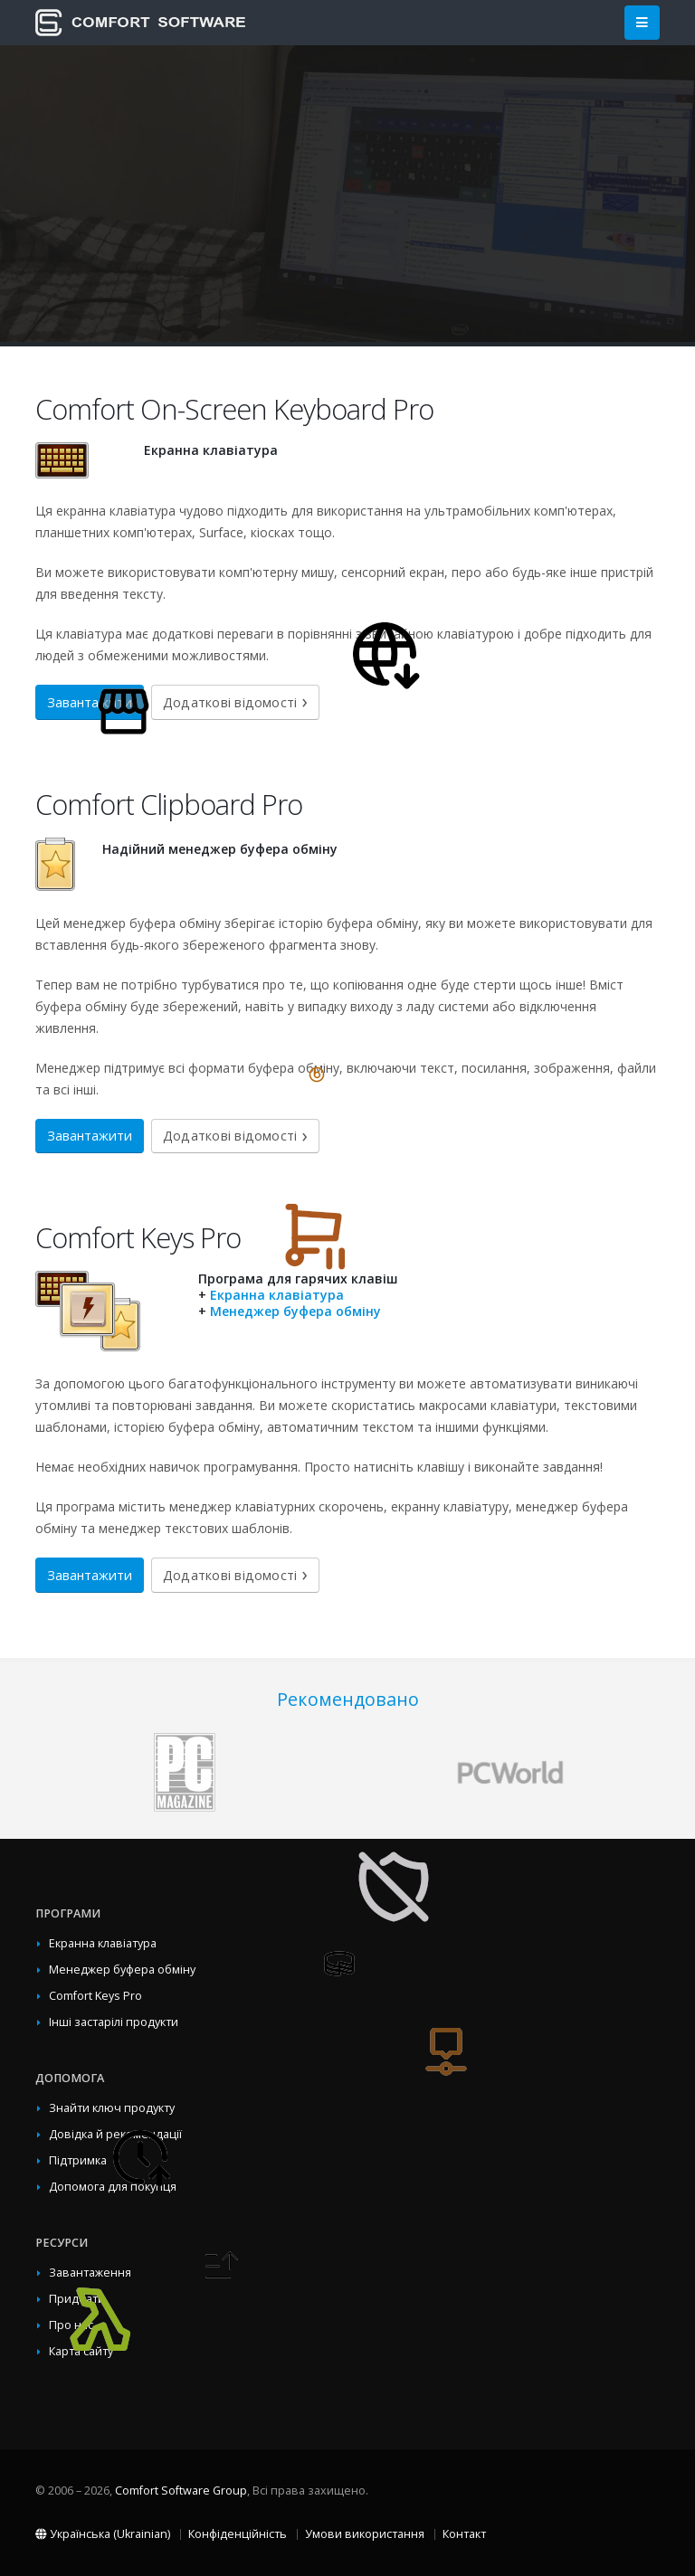  What do you see at coordinates (339, 1964) in the screenshot?
I see `CakePHP framework logo` at bounding box center [339, 1964].